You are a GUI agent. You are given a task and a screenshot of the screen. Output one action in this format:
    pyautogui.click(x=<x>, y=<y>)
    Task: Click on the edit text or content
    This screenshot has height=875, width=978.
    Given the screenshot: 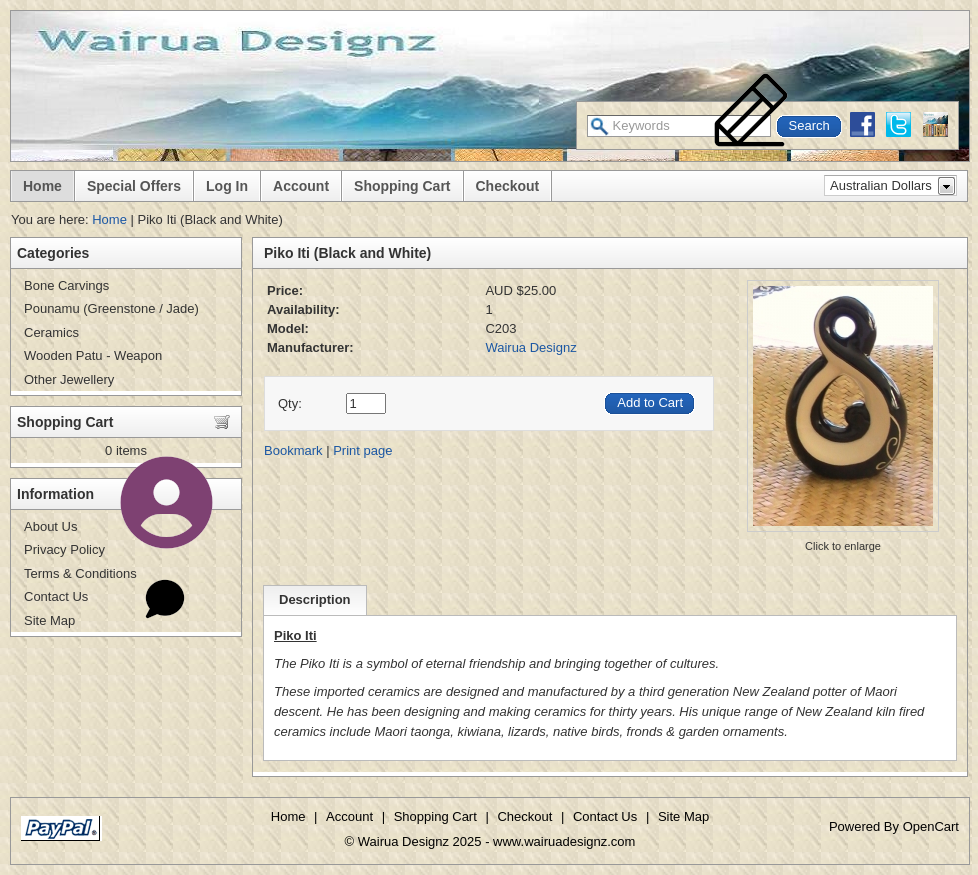 What is the action you would take?
    pyautogui.click(x=749, y=111)
    